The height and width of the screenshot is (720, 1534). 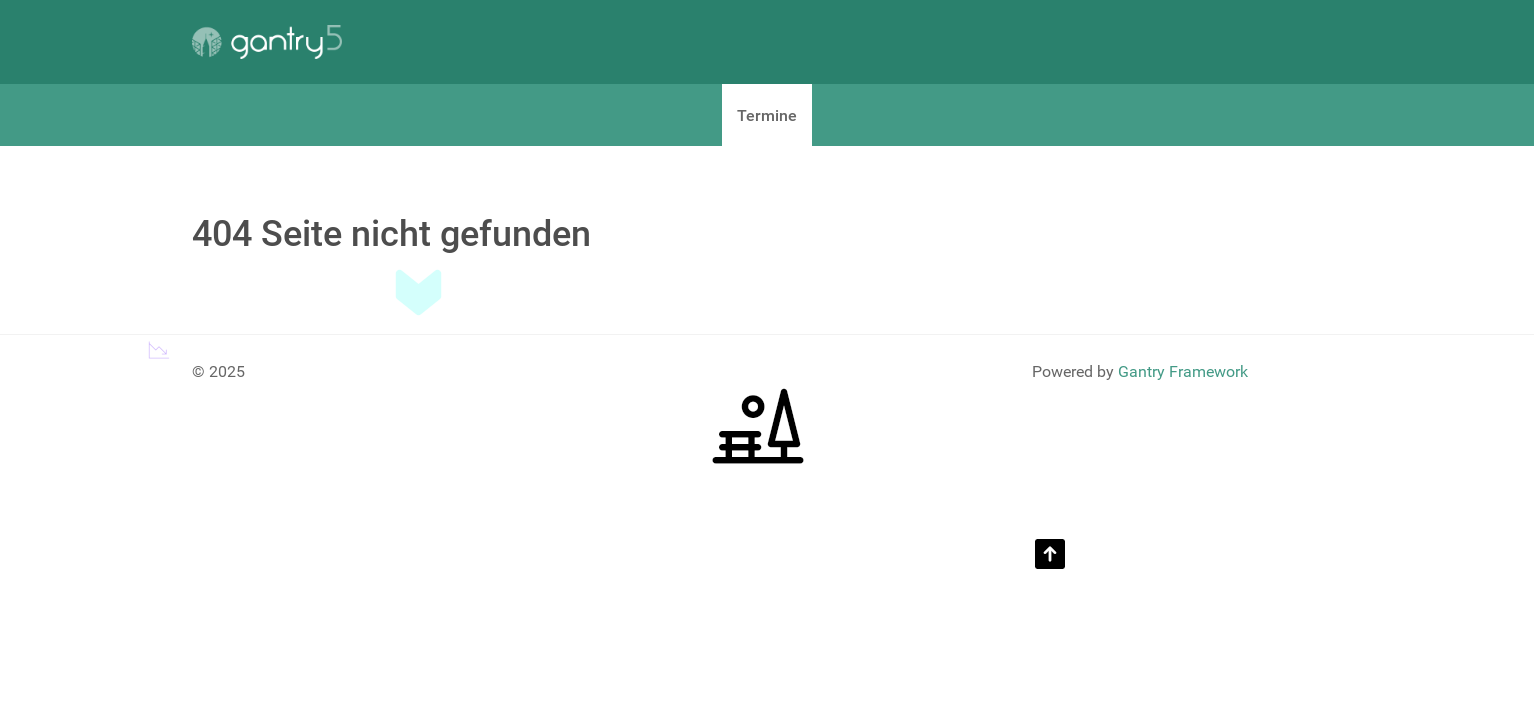 What do you see at coordinates (1050, 554) in the screenshot?
I see `upload a file or content` at bounding box center [1050, 554].